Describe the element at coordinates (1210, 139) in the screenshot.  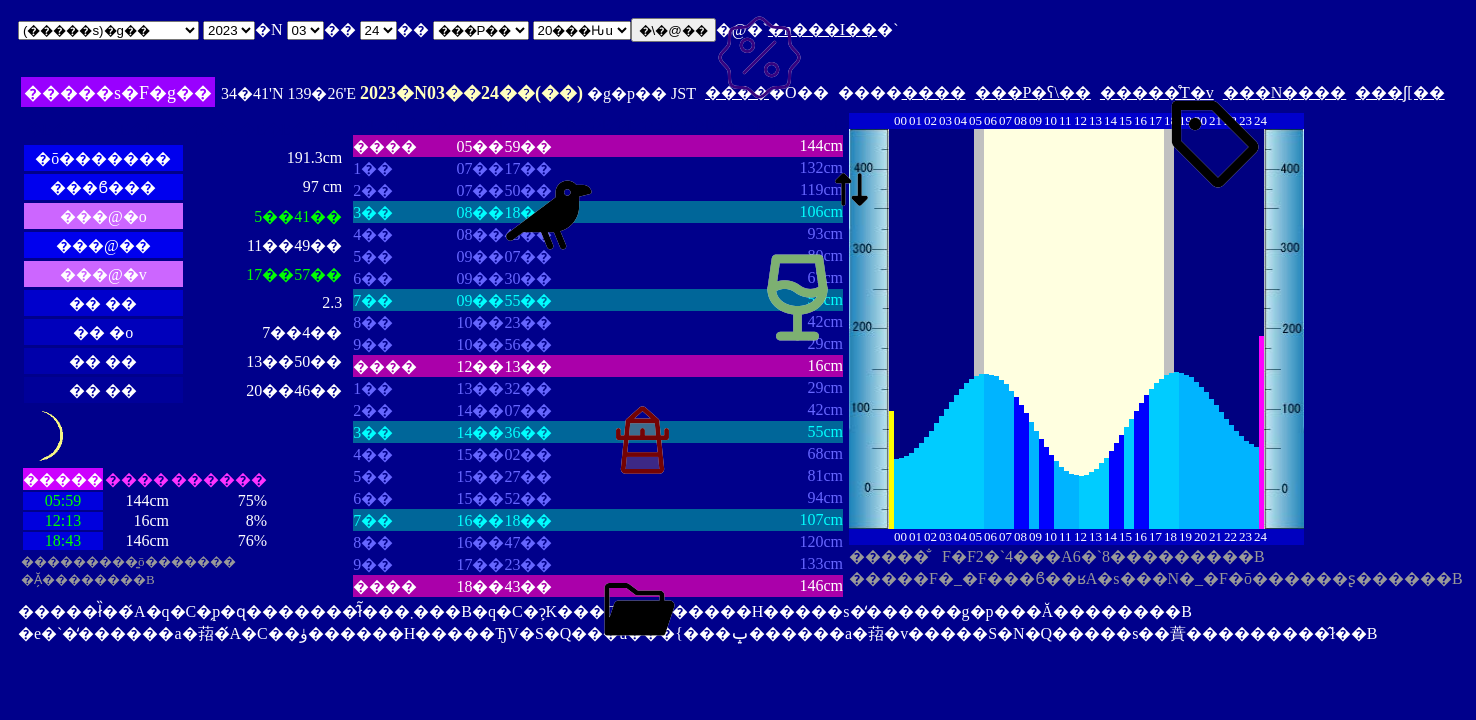
I see `add a tag or label to an item` at that location.